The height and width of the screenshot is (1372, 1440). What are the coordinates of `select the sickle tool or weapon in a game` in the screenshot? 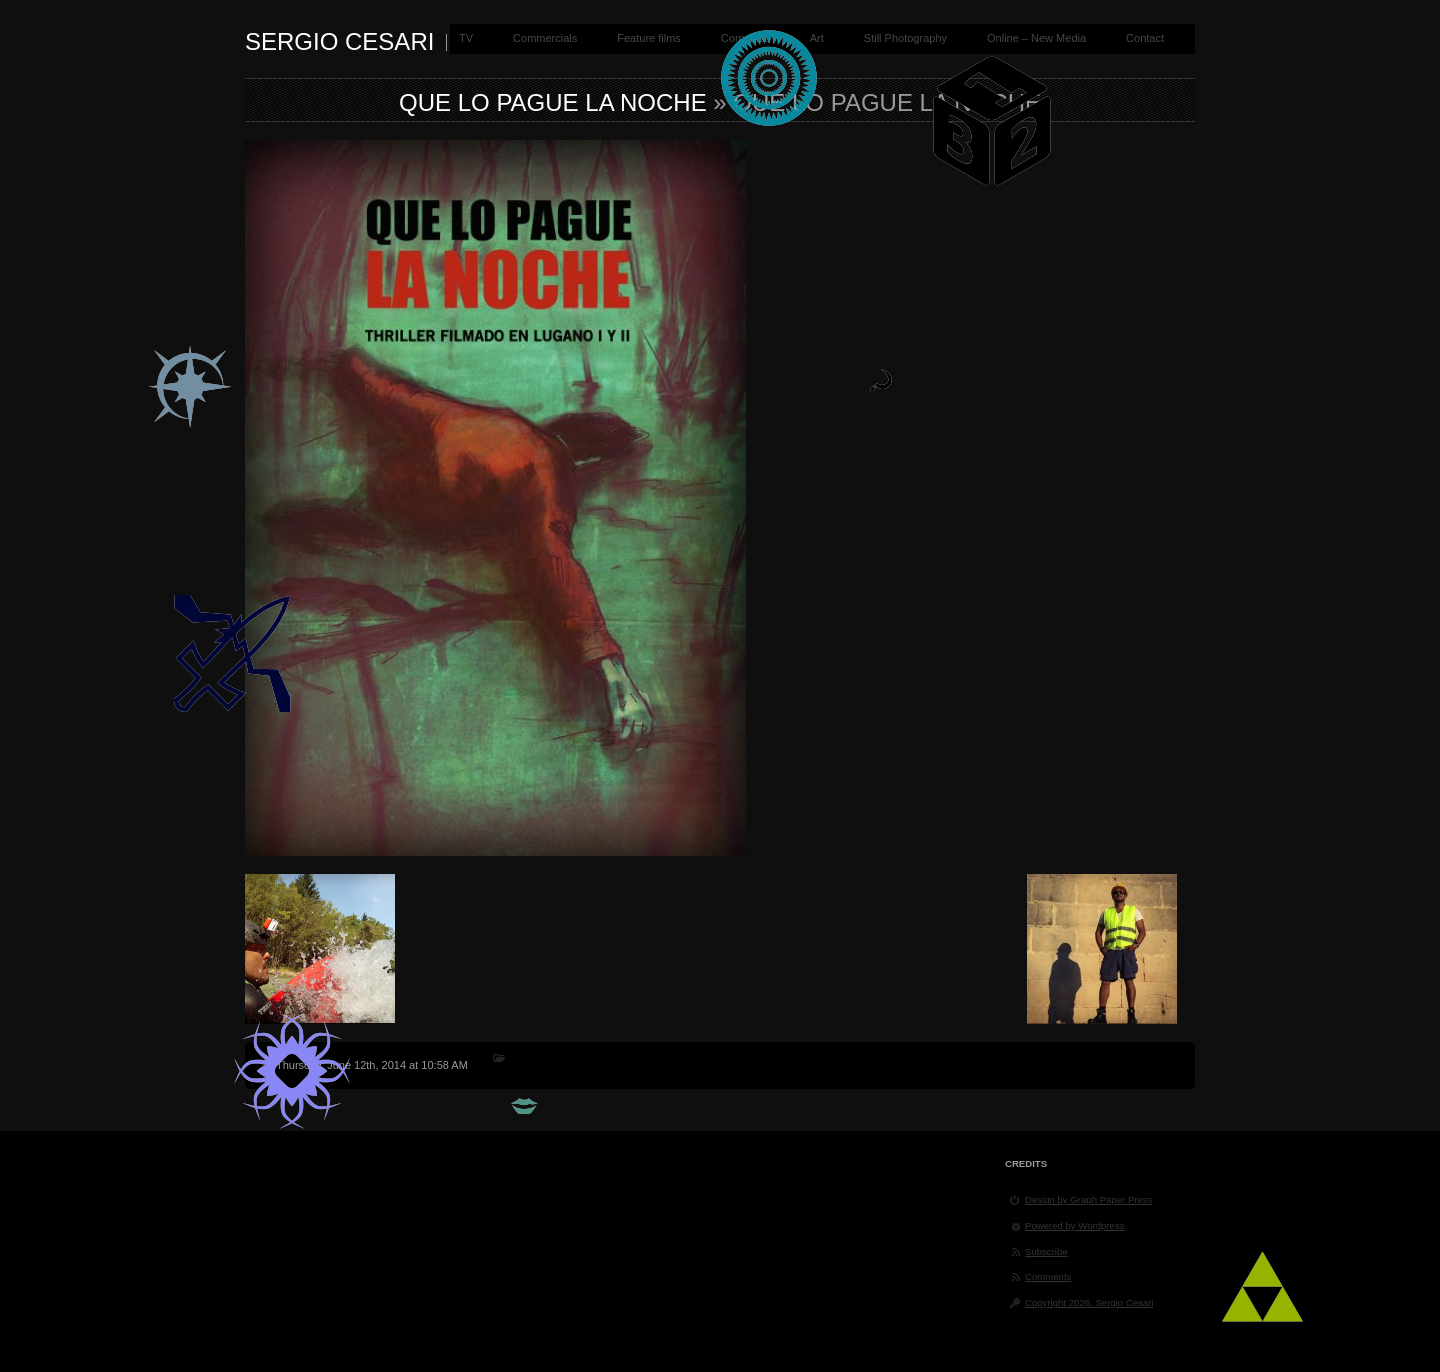 It's located at (881, 380).